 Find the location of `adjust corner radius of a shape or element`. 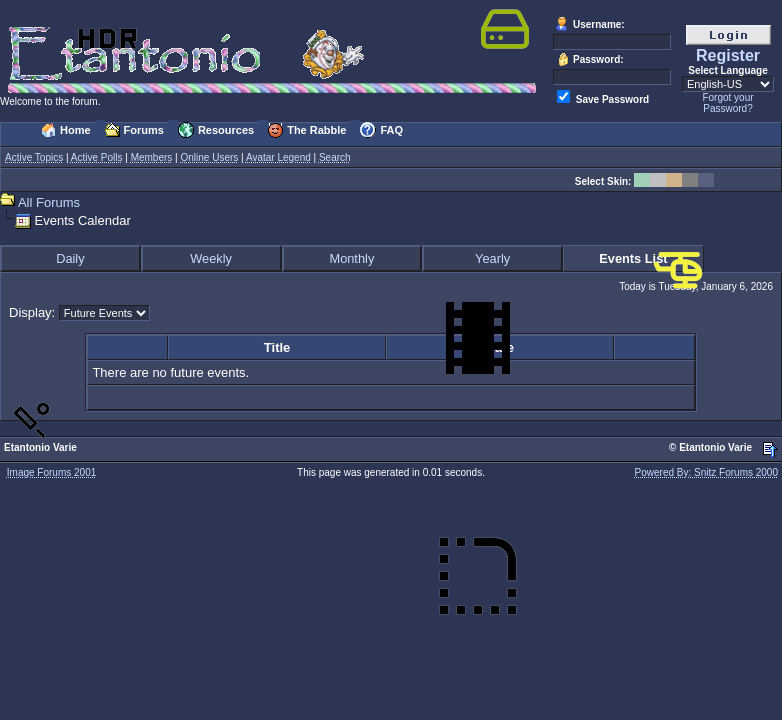

adjust corner radius of a shape or element is located at coordinates (478, 576).